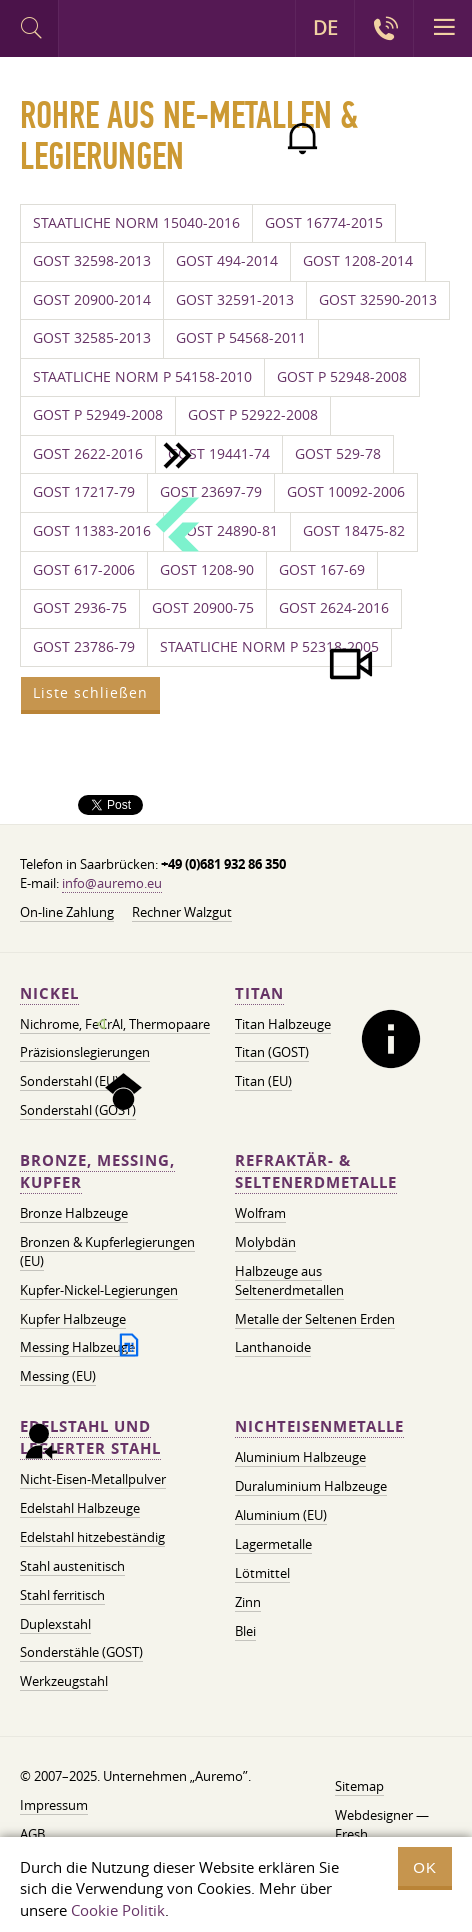  Describe the element at coordinates (178, 524) in the screenshot. I see `Flutter framework logo` at that location.